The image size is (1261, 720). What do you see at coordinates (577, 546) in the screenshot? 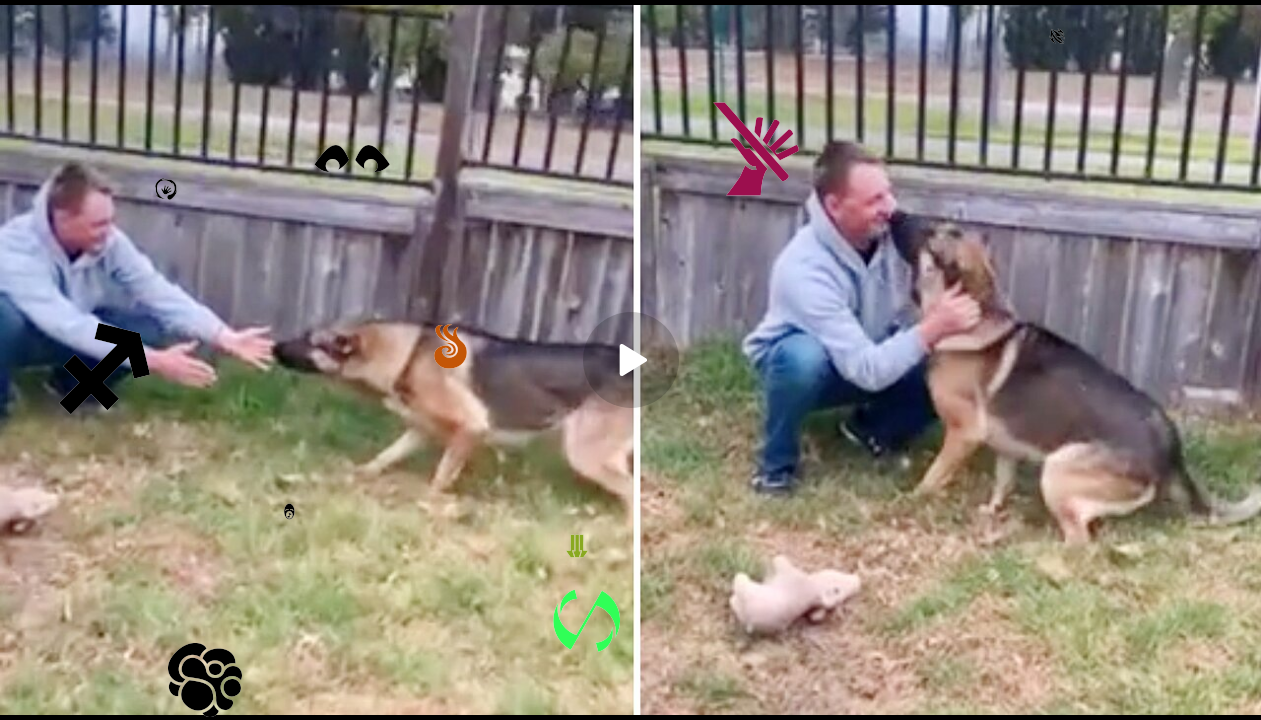
I see `activate a powerful downward attack or smash move` at bounding box center [577, 546].